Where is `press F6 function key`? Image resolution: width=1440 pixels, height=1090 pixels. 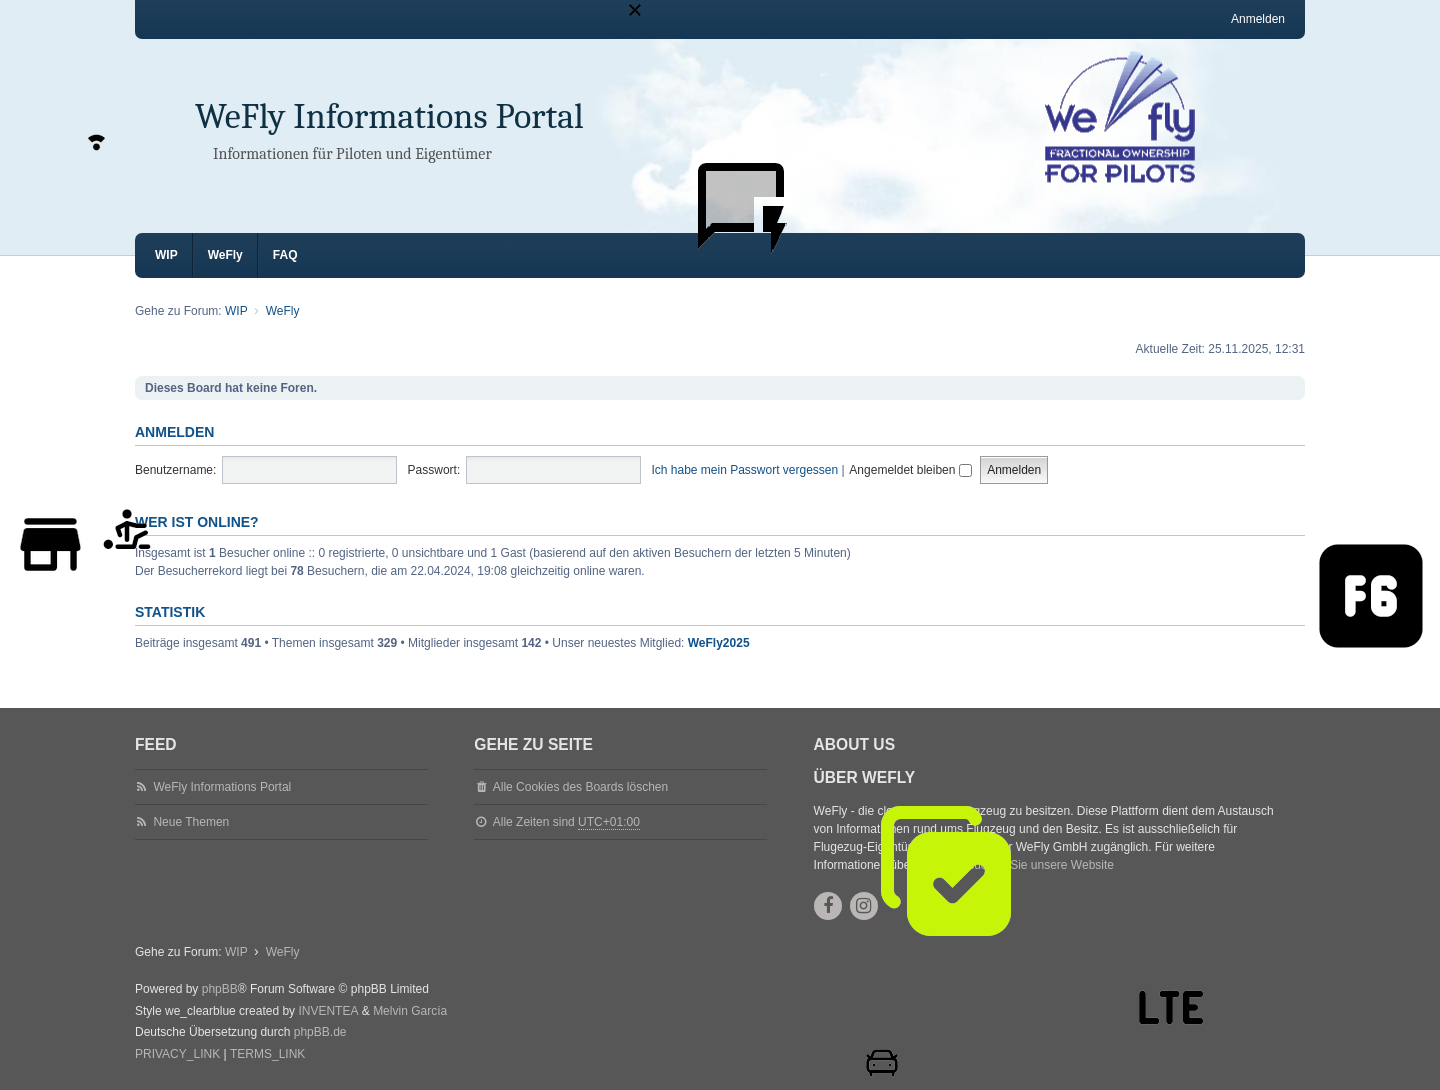
press F6 function key is located at coordinates (1371, 596).